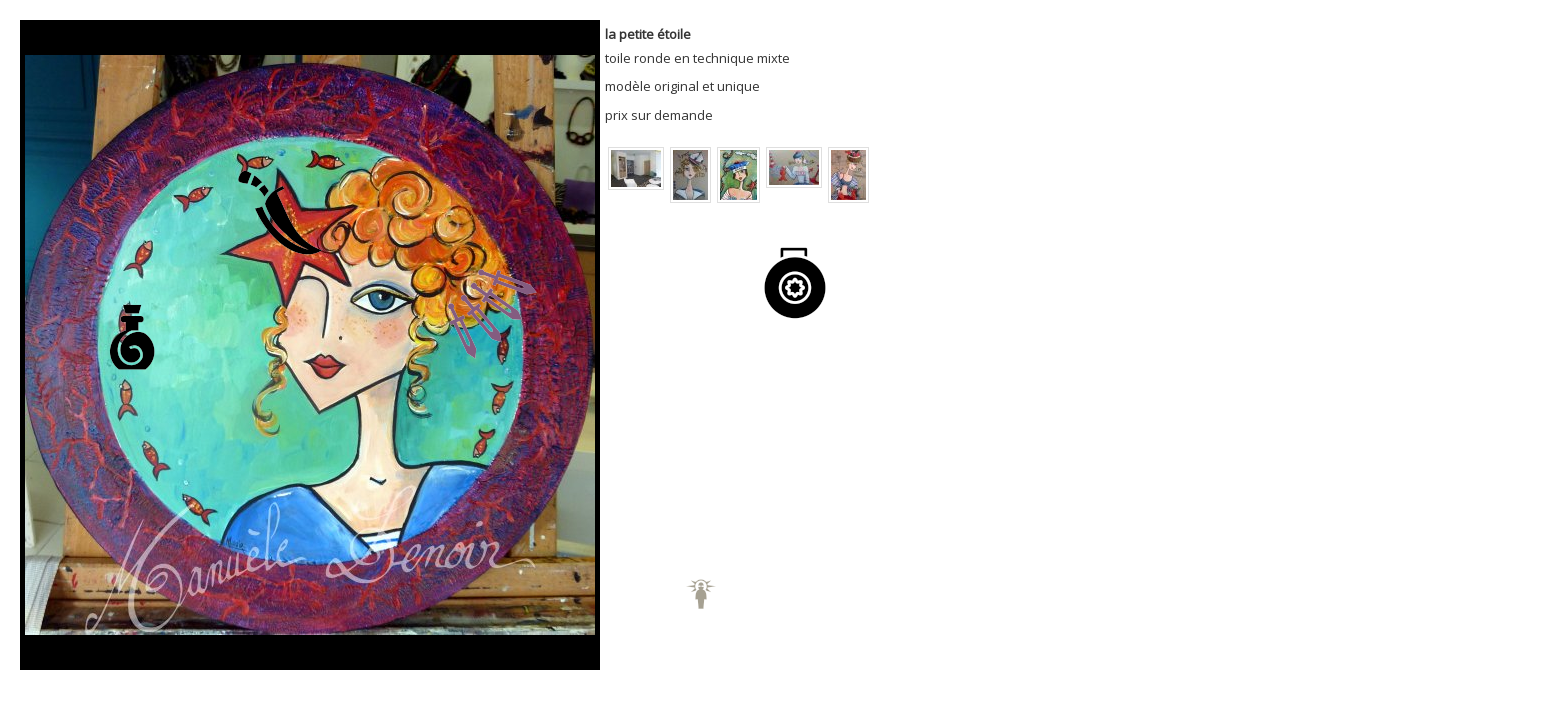 Image resolution: width=1568 pixels, height=720 pixels. I want to click on access weapon inventory or armory, so click(491, 312).